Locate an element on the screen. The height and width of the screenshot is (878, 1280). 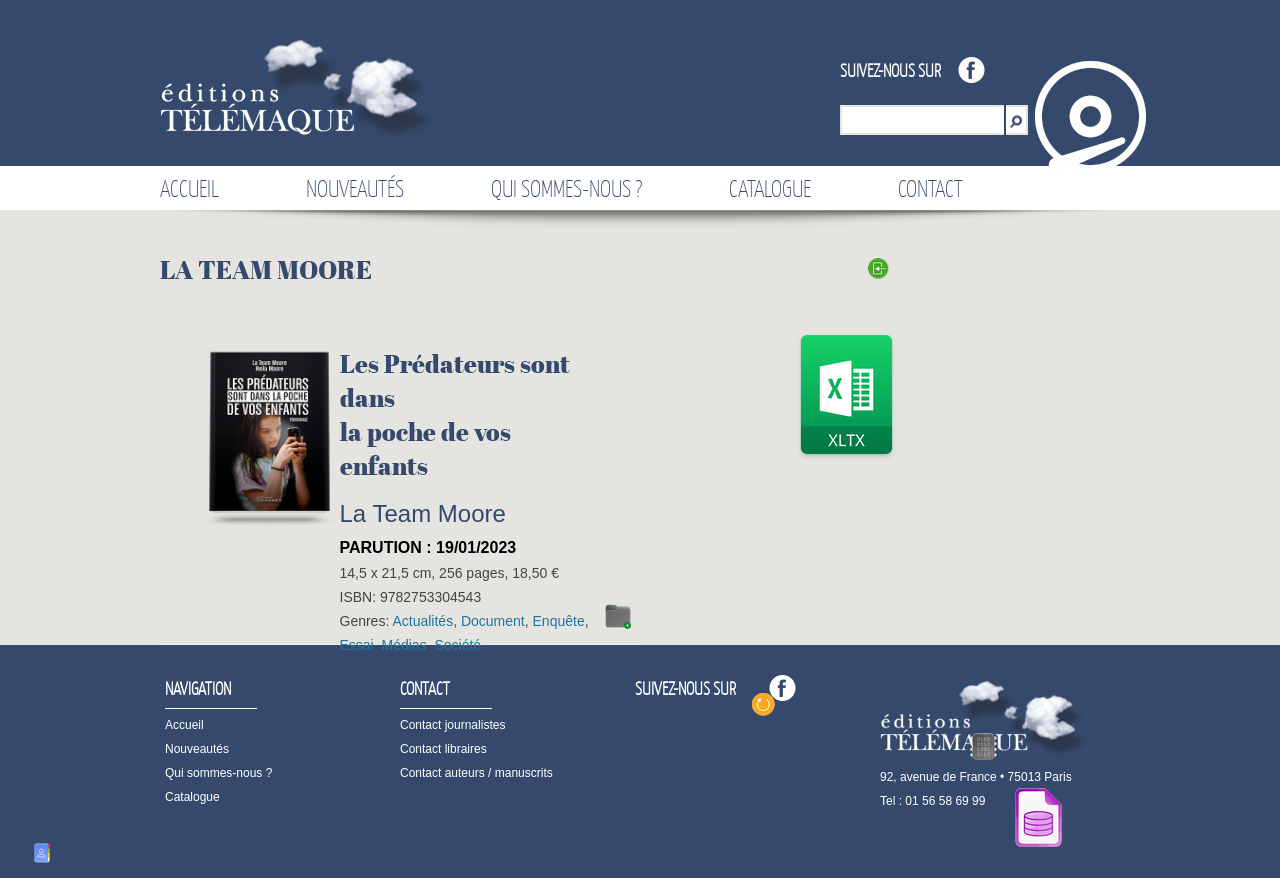
open the address book application is located at coordinates (42, 853).